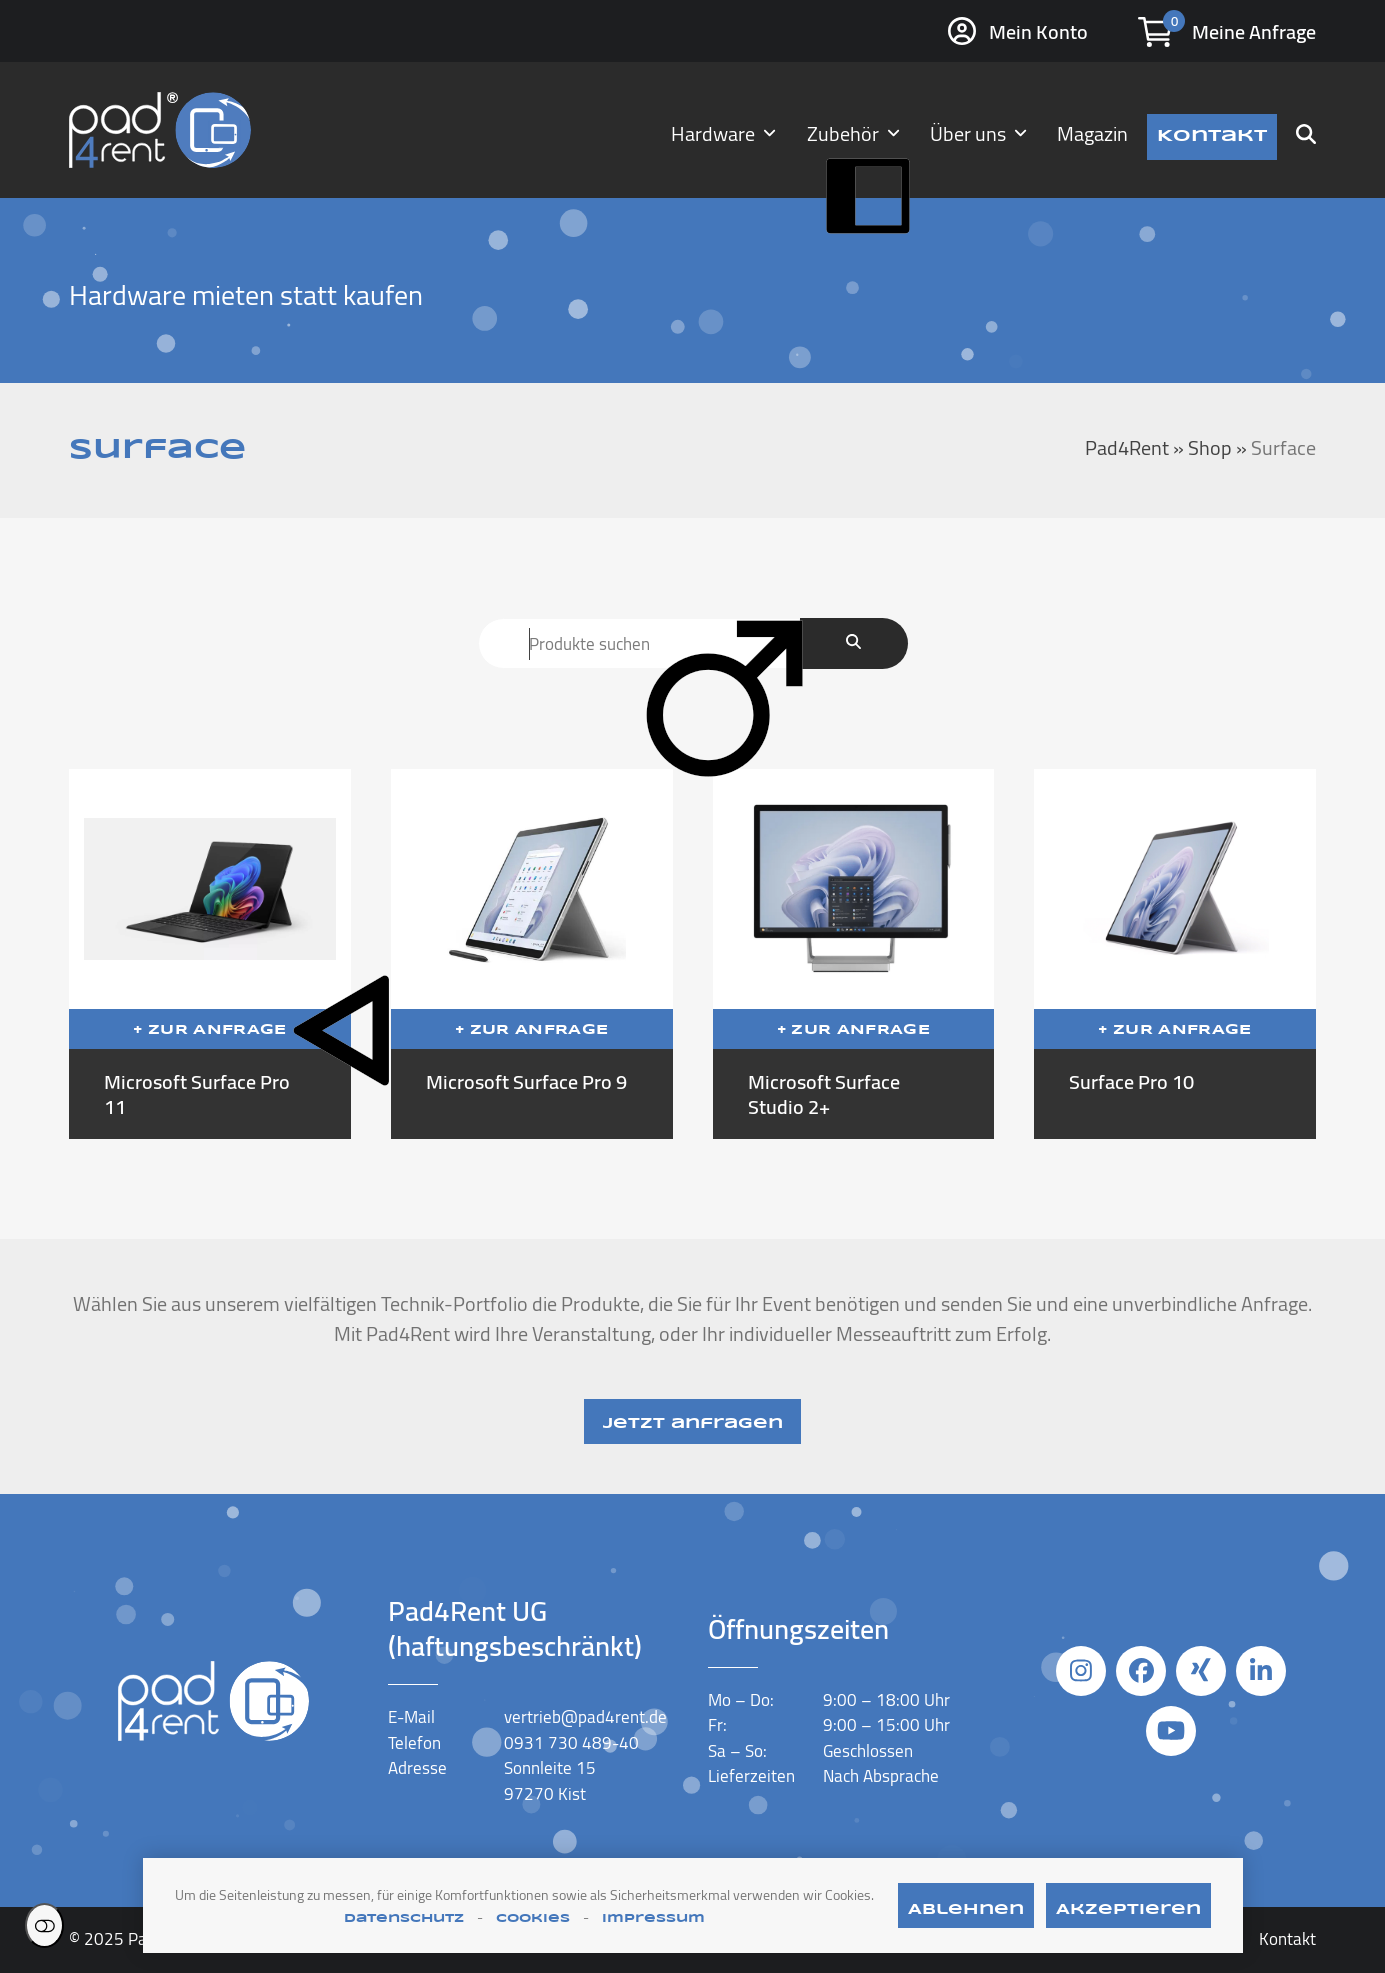  What do you see at coordinates (720, 694) in the screenshot?
I see `indicates male or masculine gender option` at bounding box center [720, 694].